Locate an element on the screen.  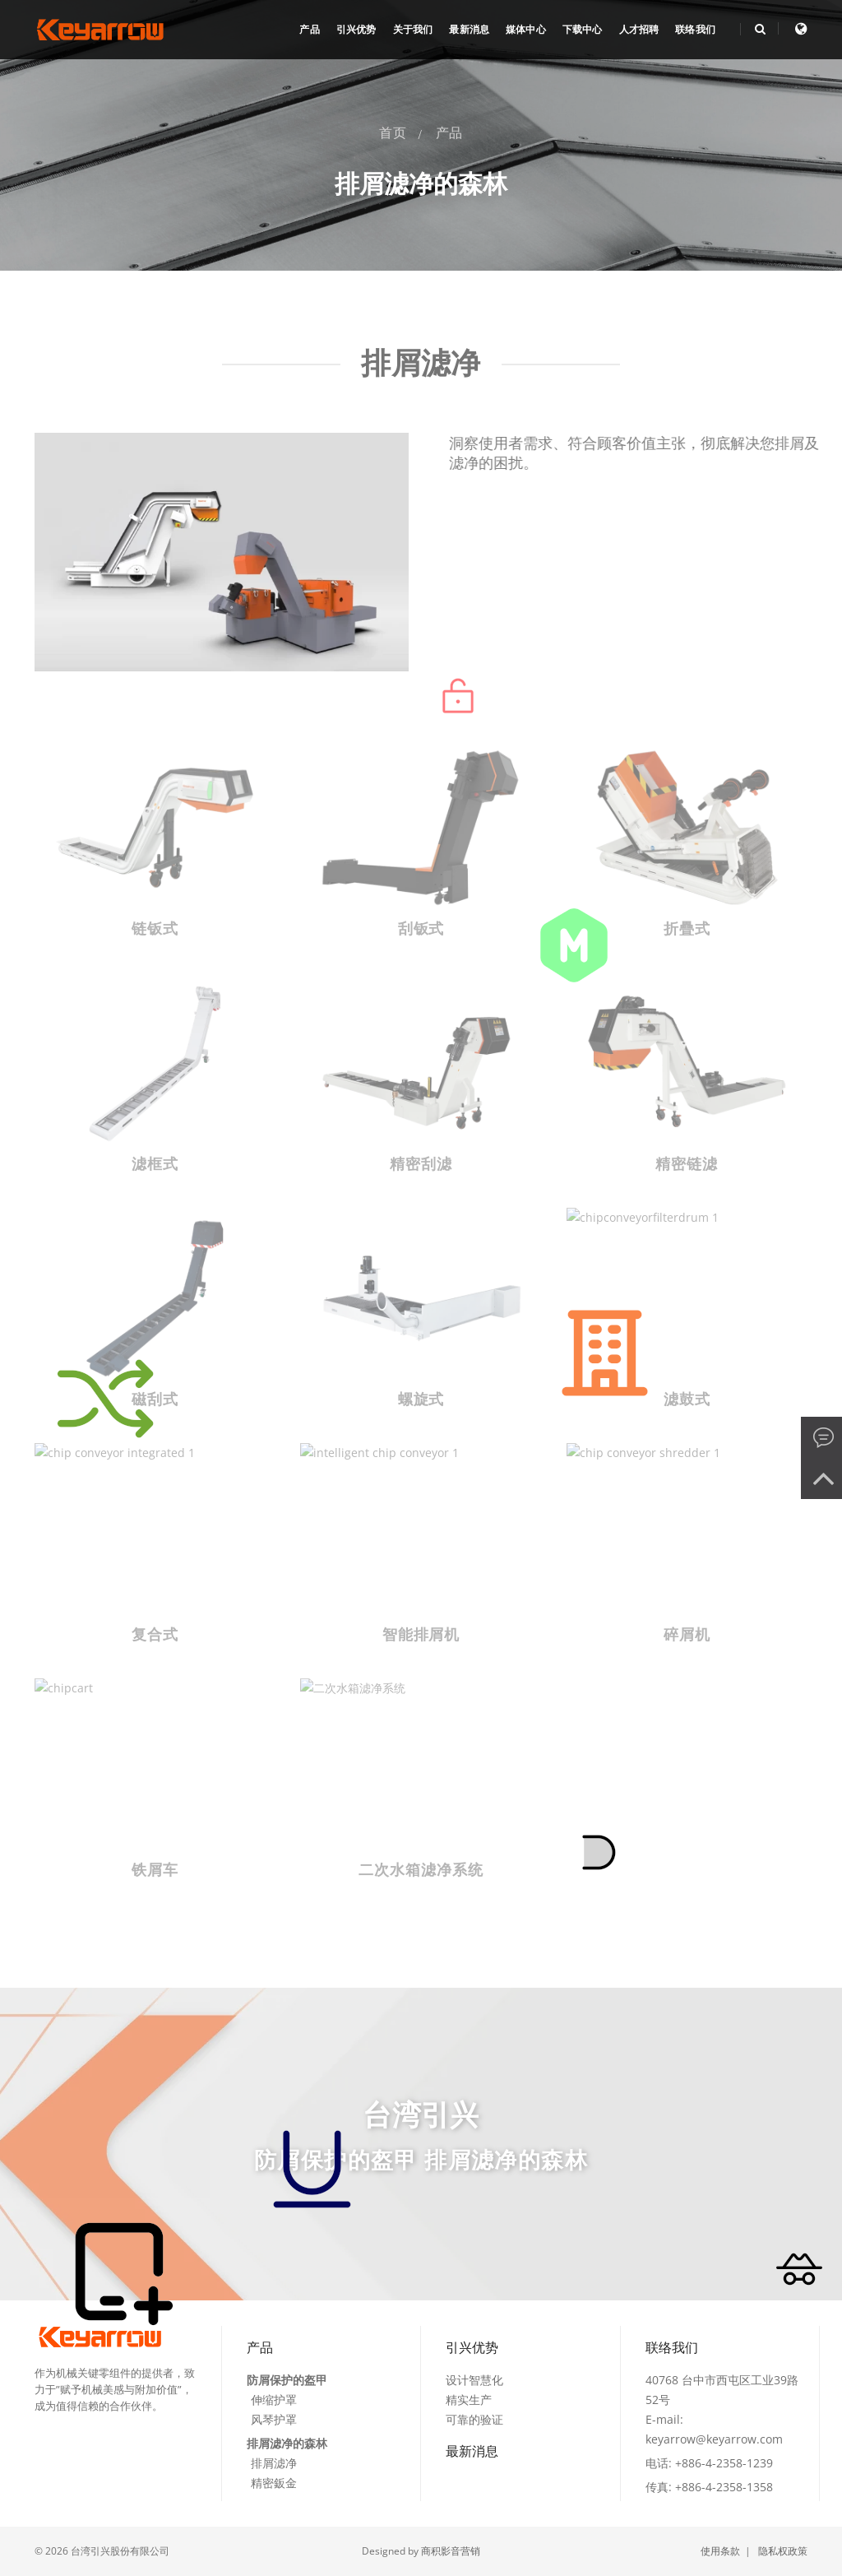
shuffle playlist or queue is located at coordinates (104, 1399).